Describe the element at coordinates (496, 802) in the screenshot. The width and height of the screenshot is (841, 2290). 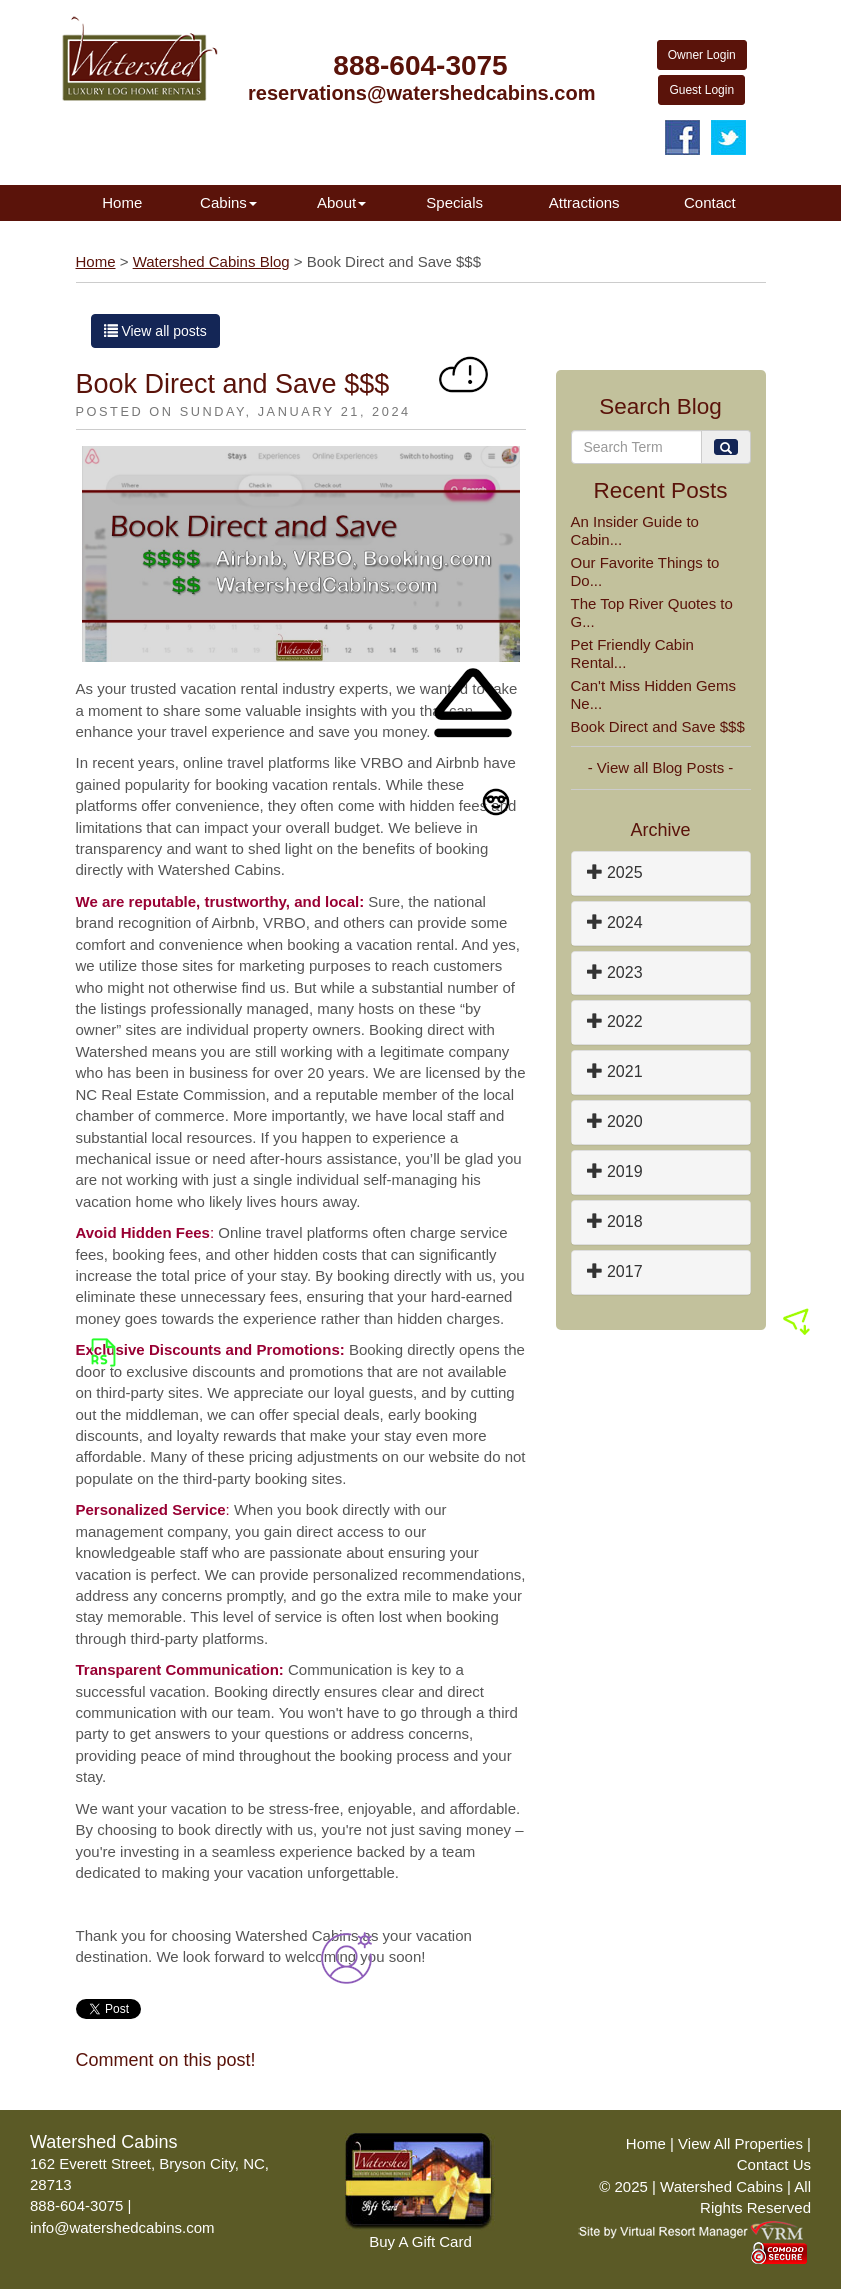
I see `select nerd or geeky mood/reaction` at that location.